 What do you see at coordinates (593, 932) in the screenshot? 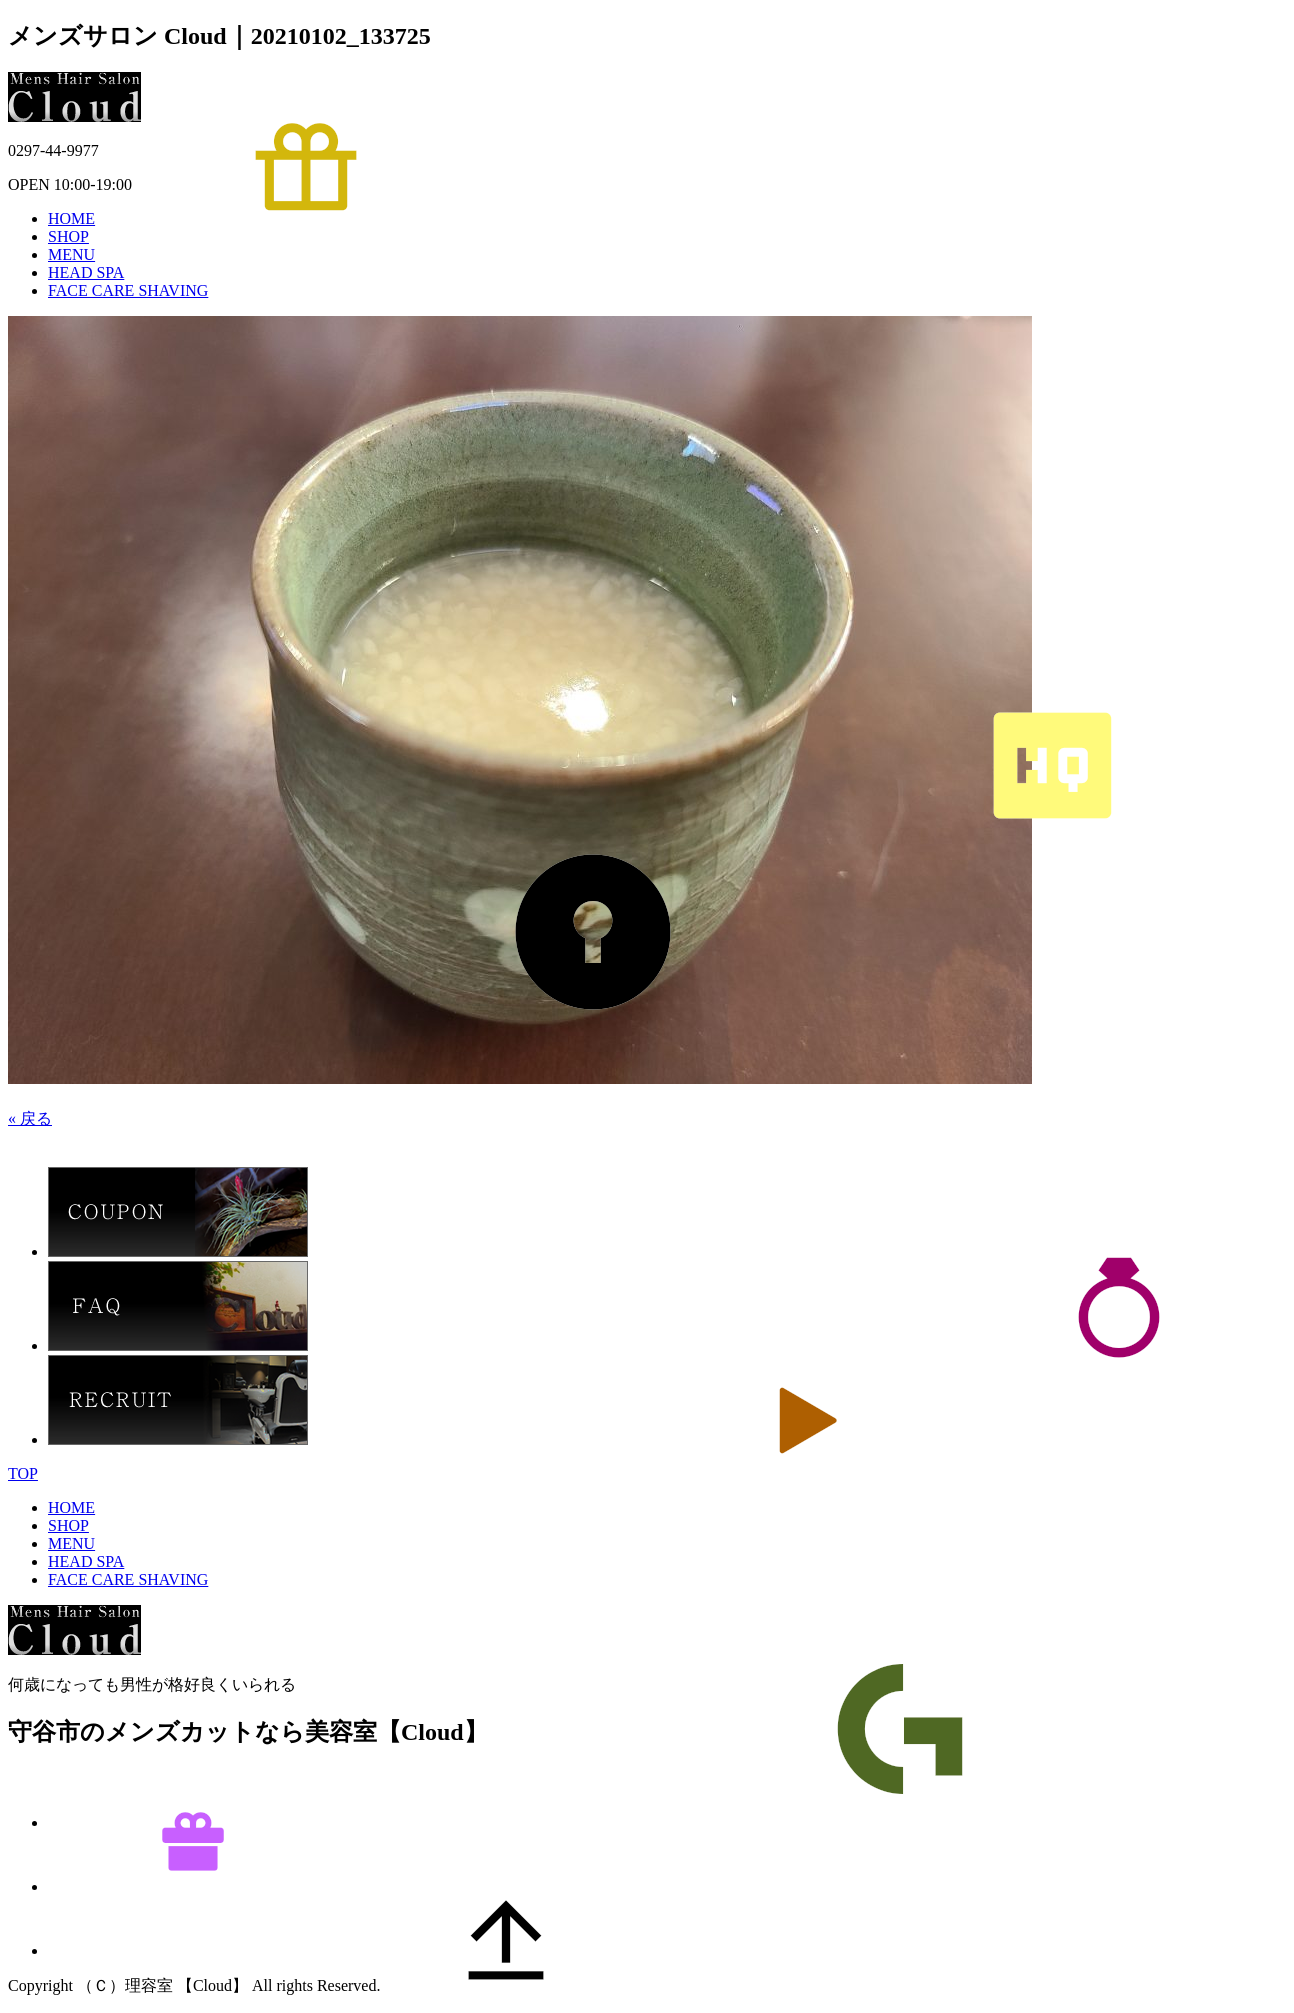
I see `lock or secure a room` at bounding box center [593, 932].